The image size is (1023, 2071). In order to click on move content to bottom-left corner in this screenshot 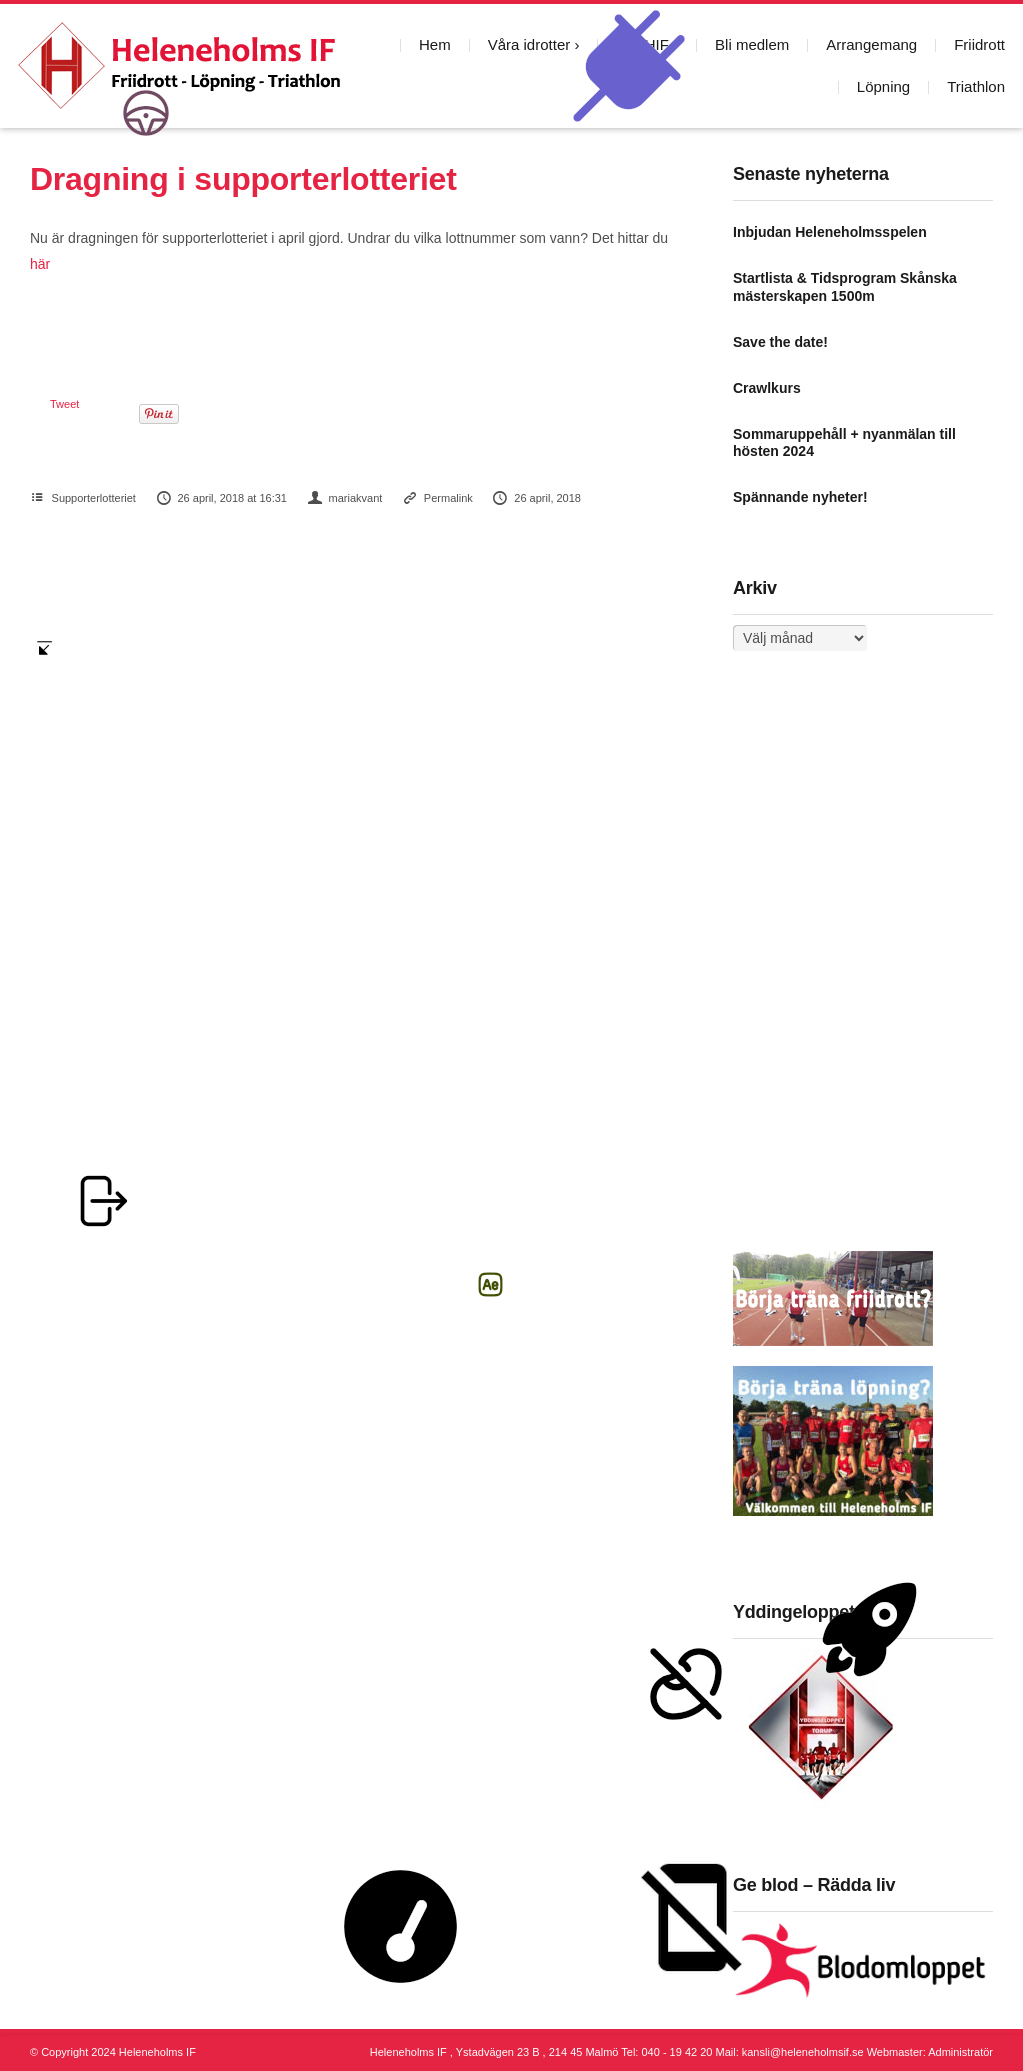, I will do `click(44, 648)`.